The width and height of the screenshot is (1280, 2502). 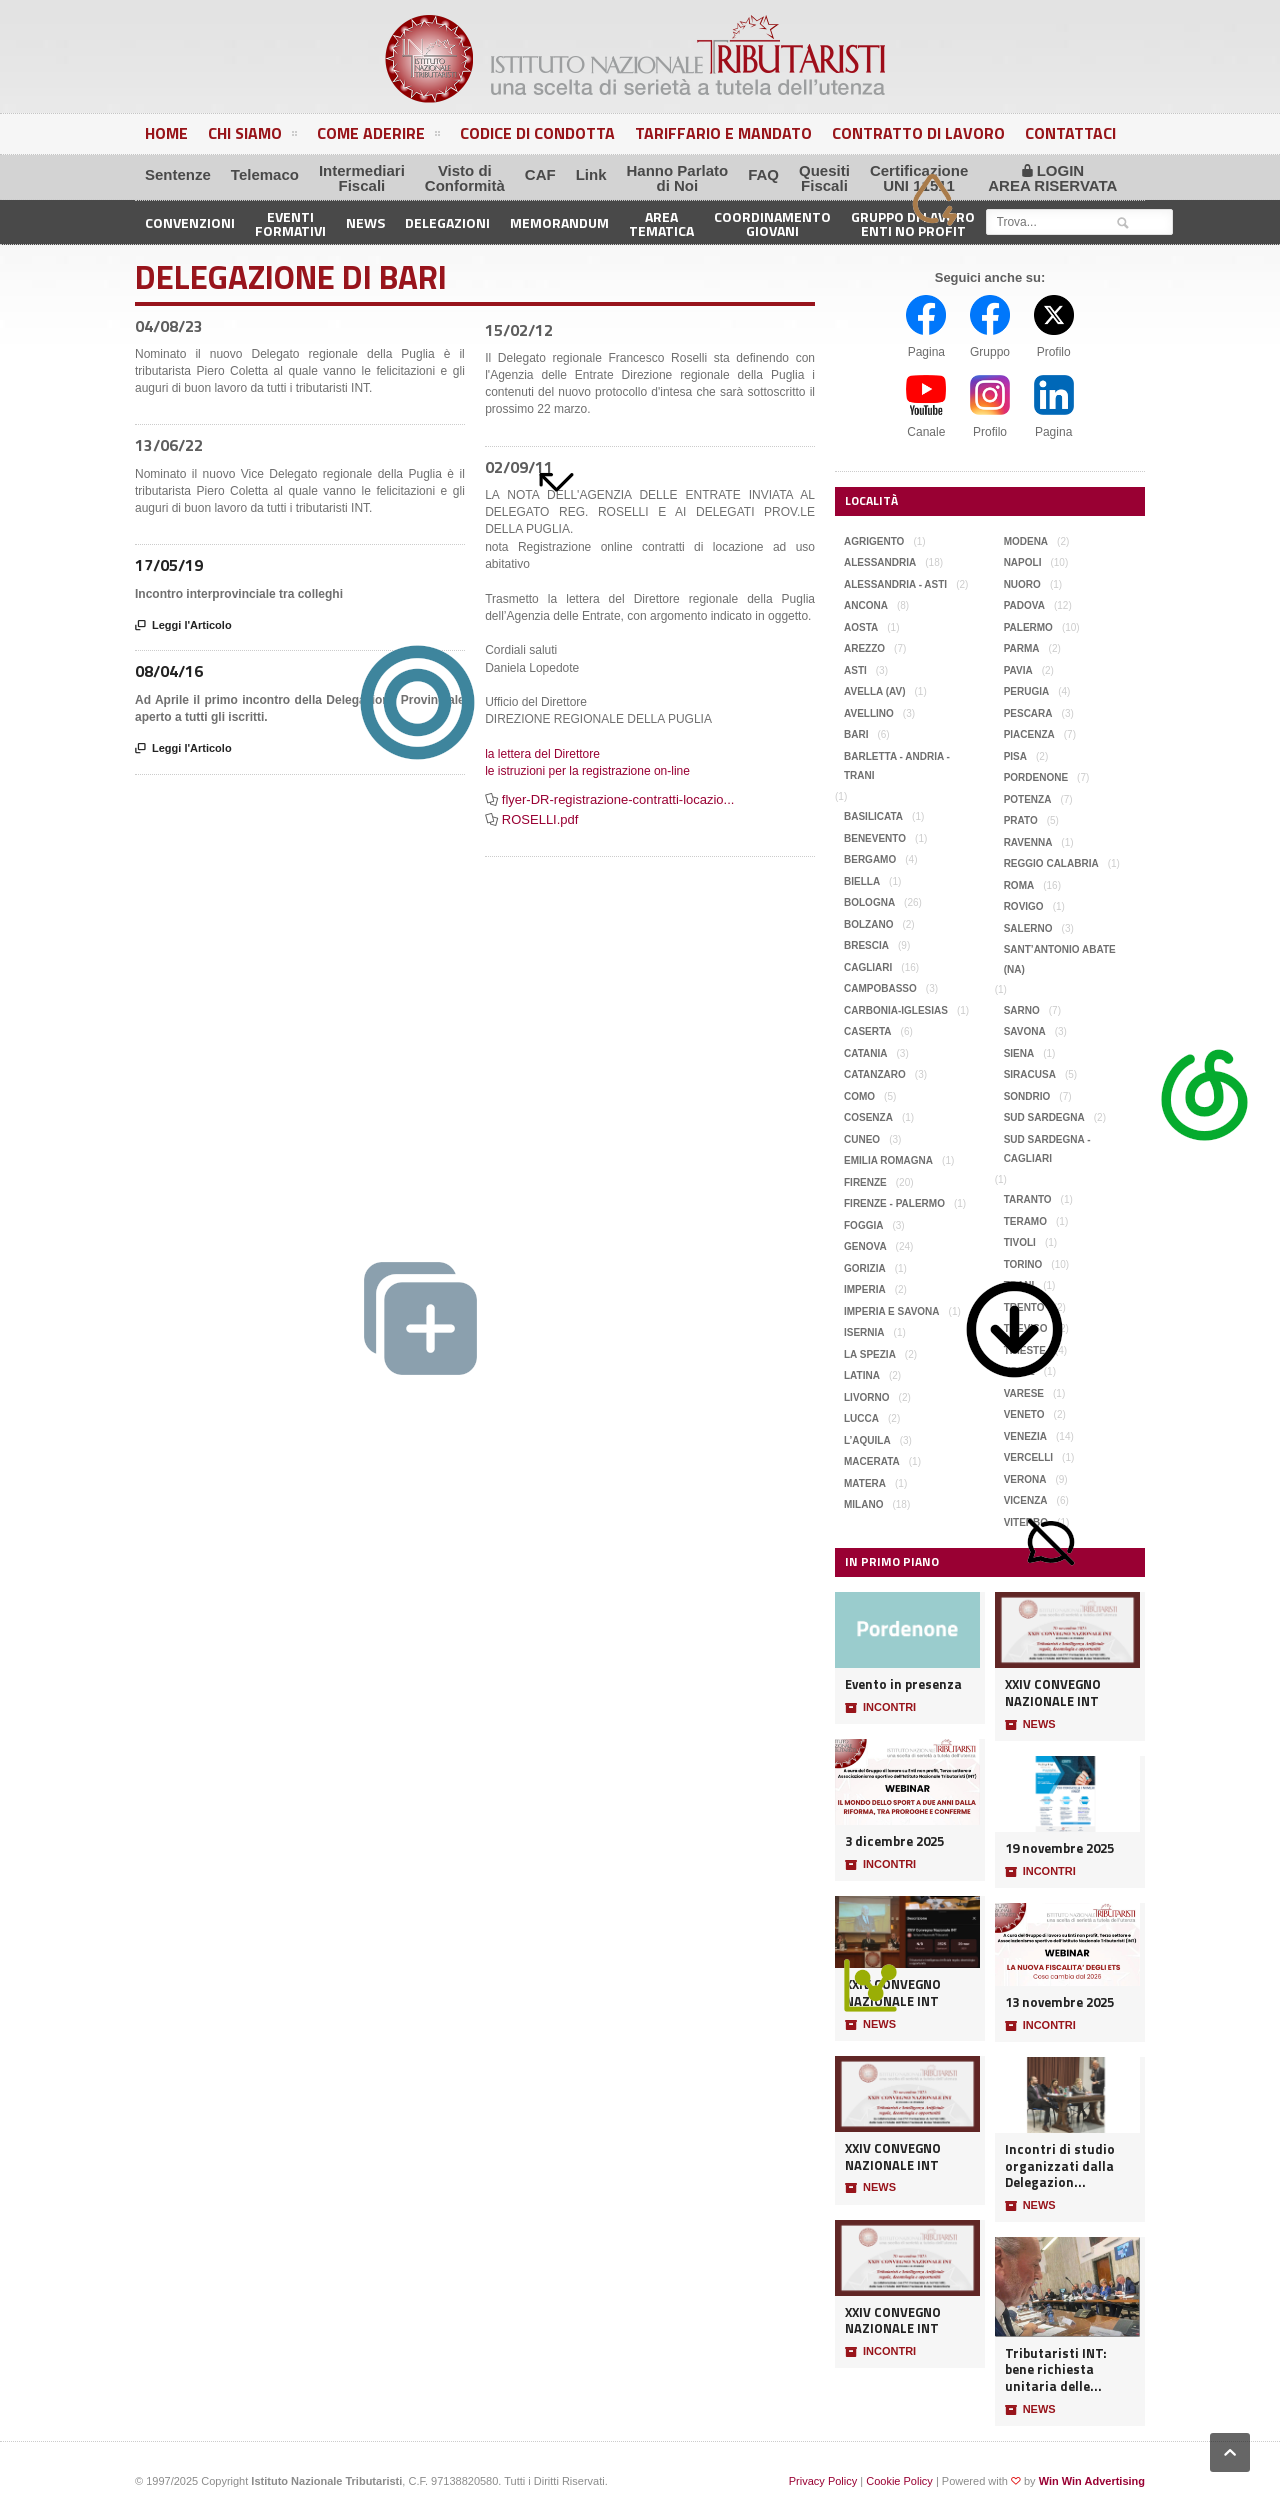 What do you see at coordinates (417, 702) in the screenshot?
I see `start recording audio or video` at bounding box center [417, 702].